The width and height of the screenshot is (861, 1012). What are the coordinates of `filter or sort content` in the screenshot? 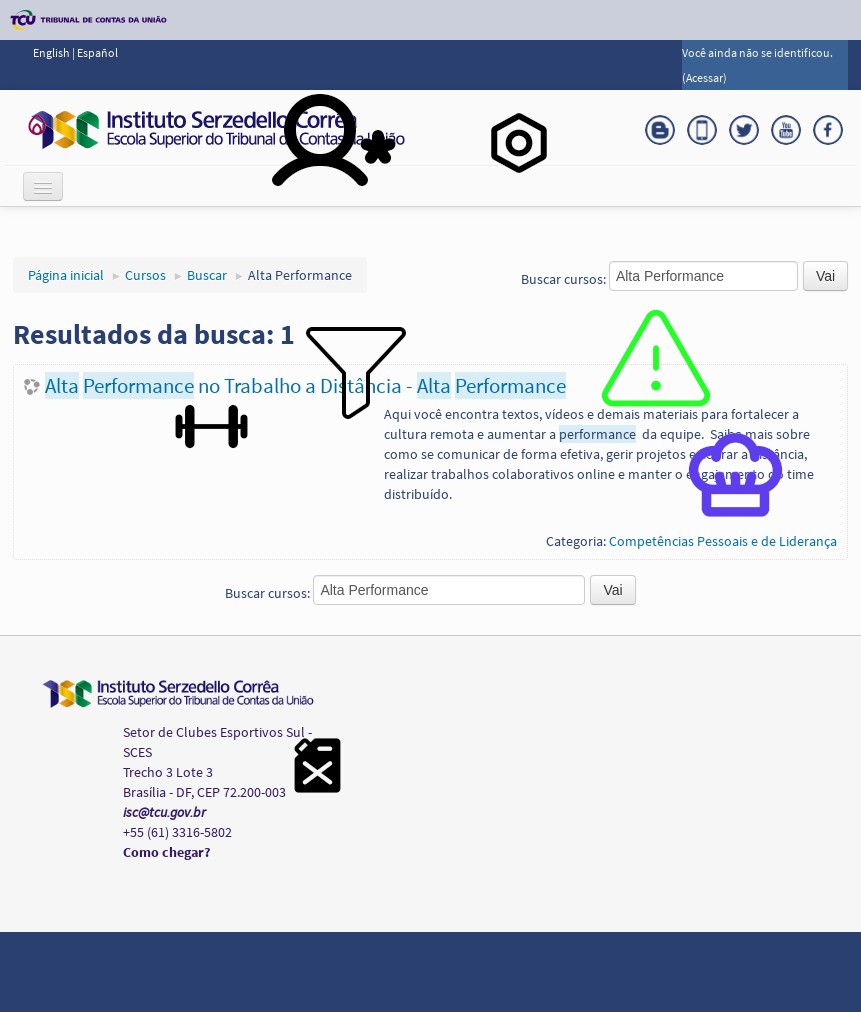 It's located at (356, 369).